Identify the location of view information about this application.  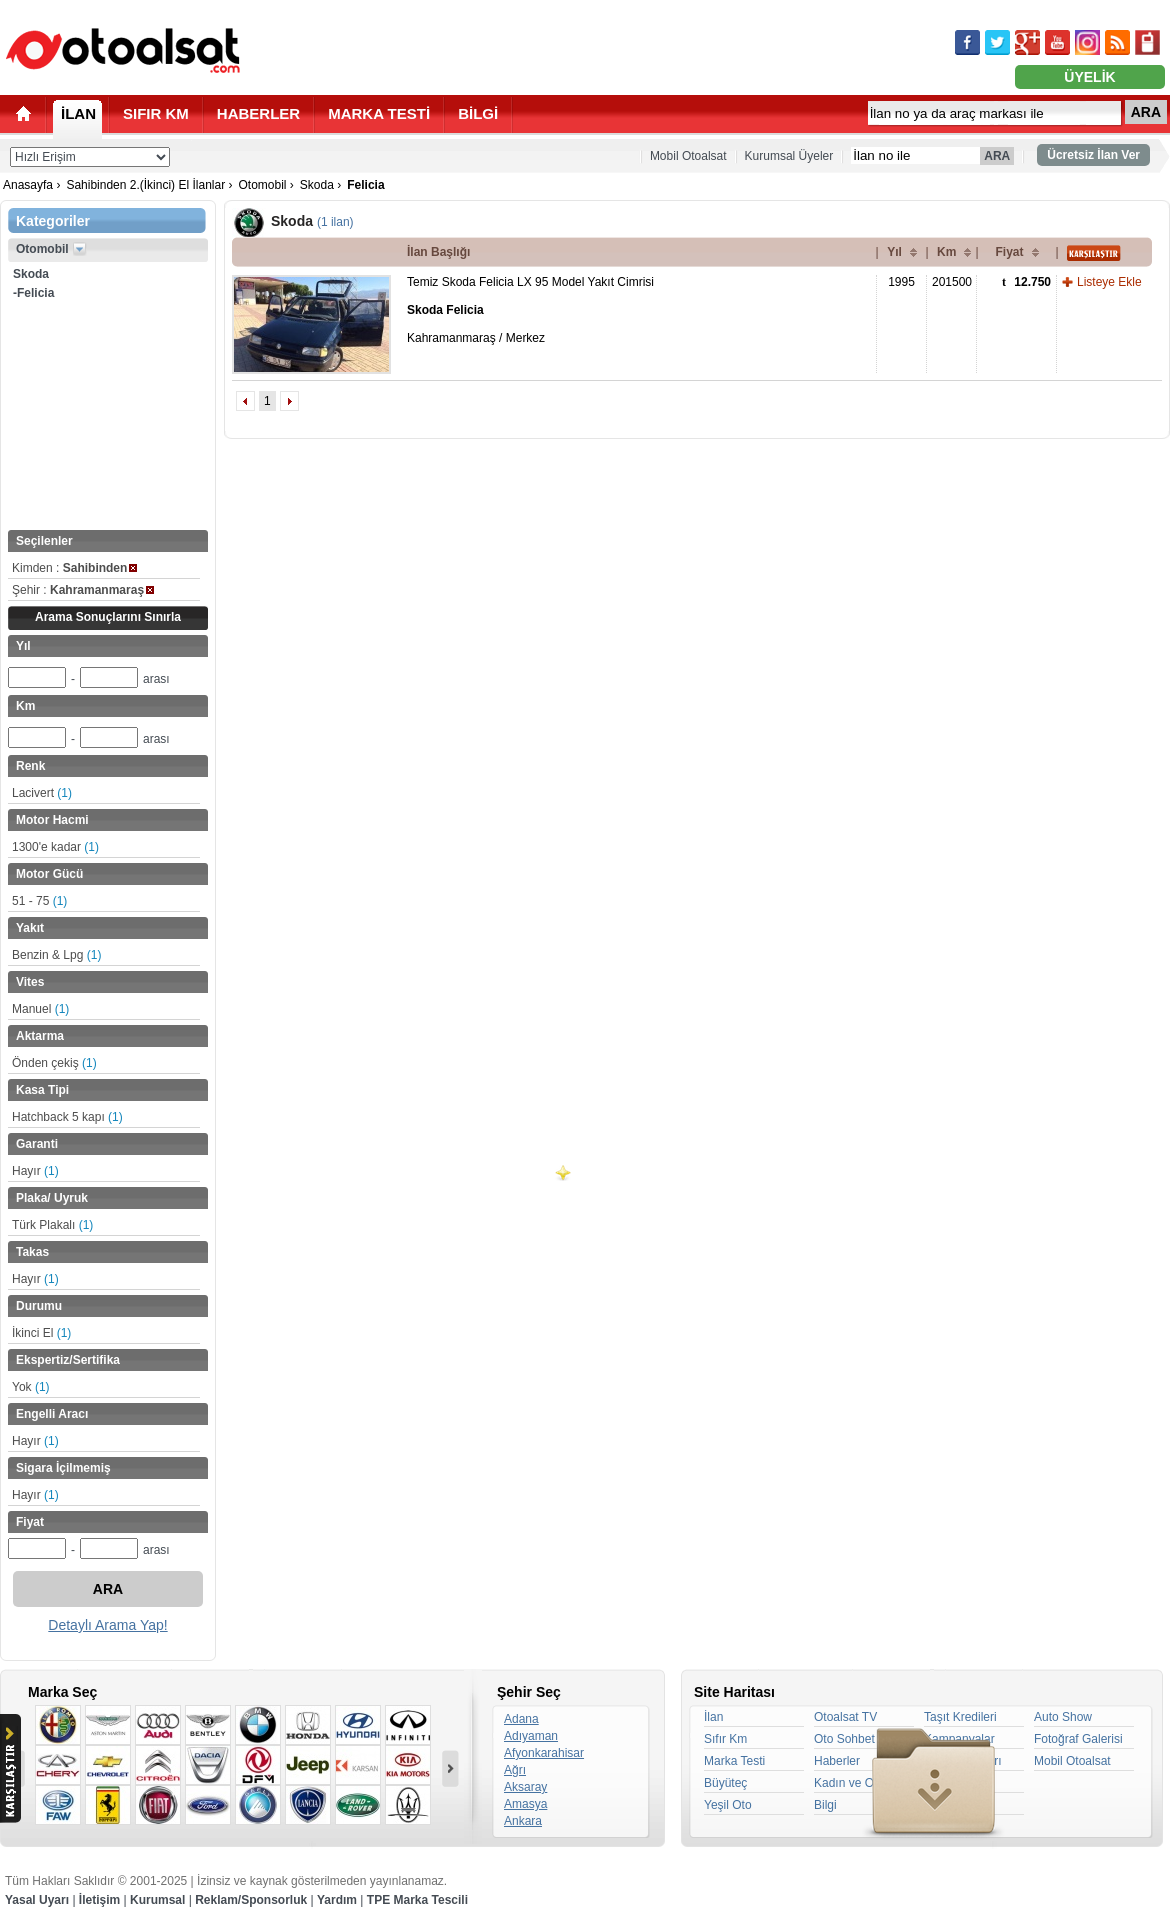
(563, 1173).